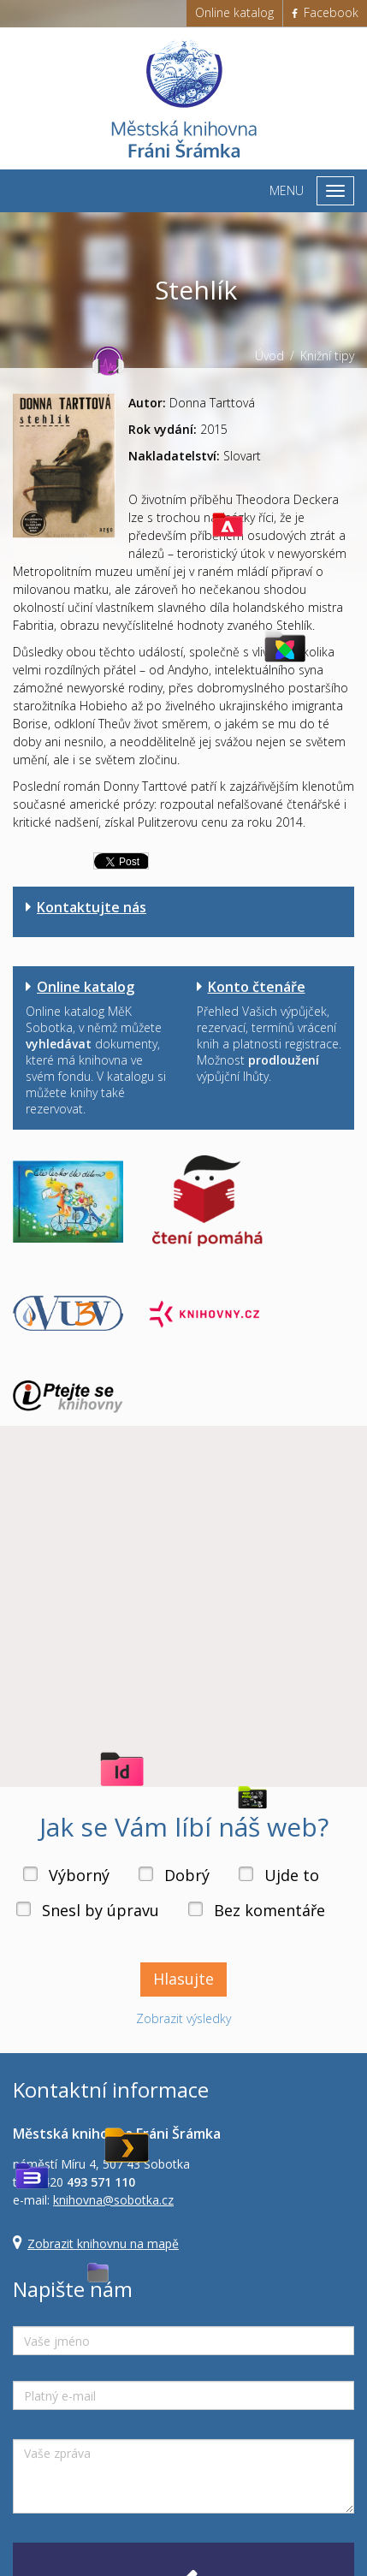 The image size is (367, 2576). I want to click on folder containing haxe flixel game engine projects, so click(285, 647).